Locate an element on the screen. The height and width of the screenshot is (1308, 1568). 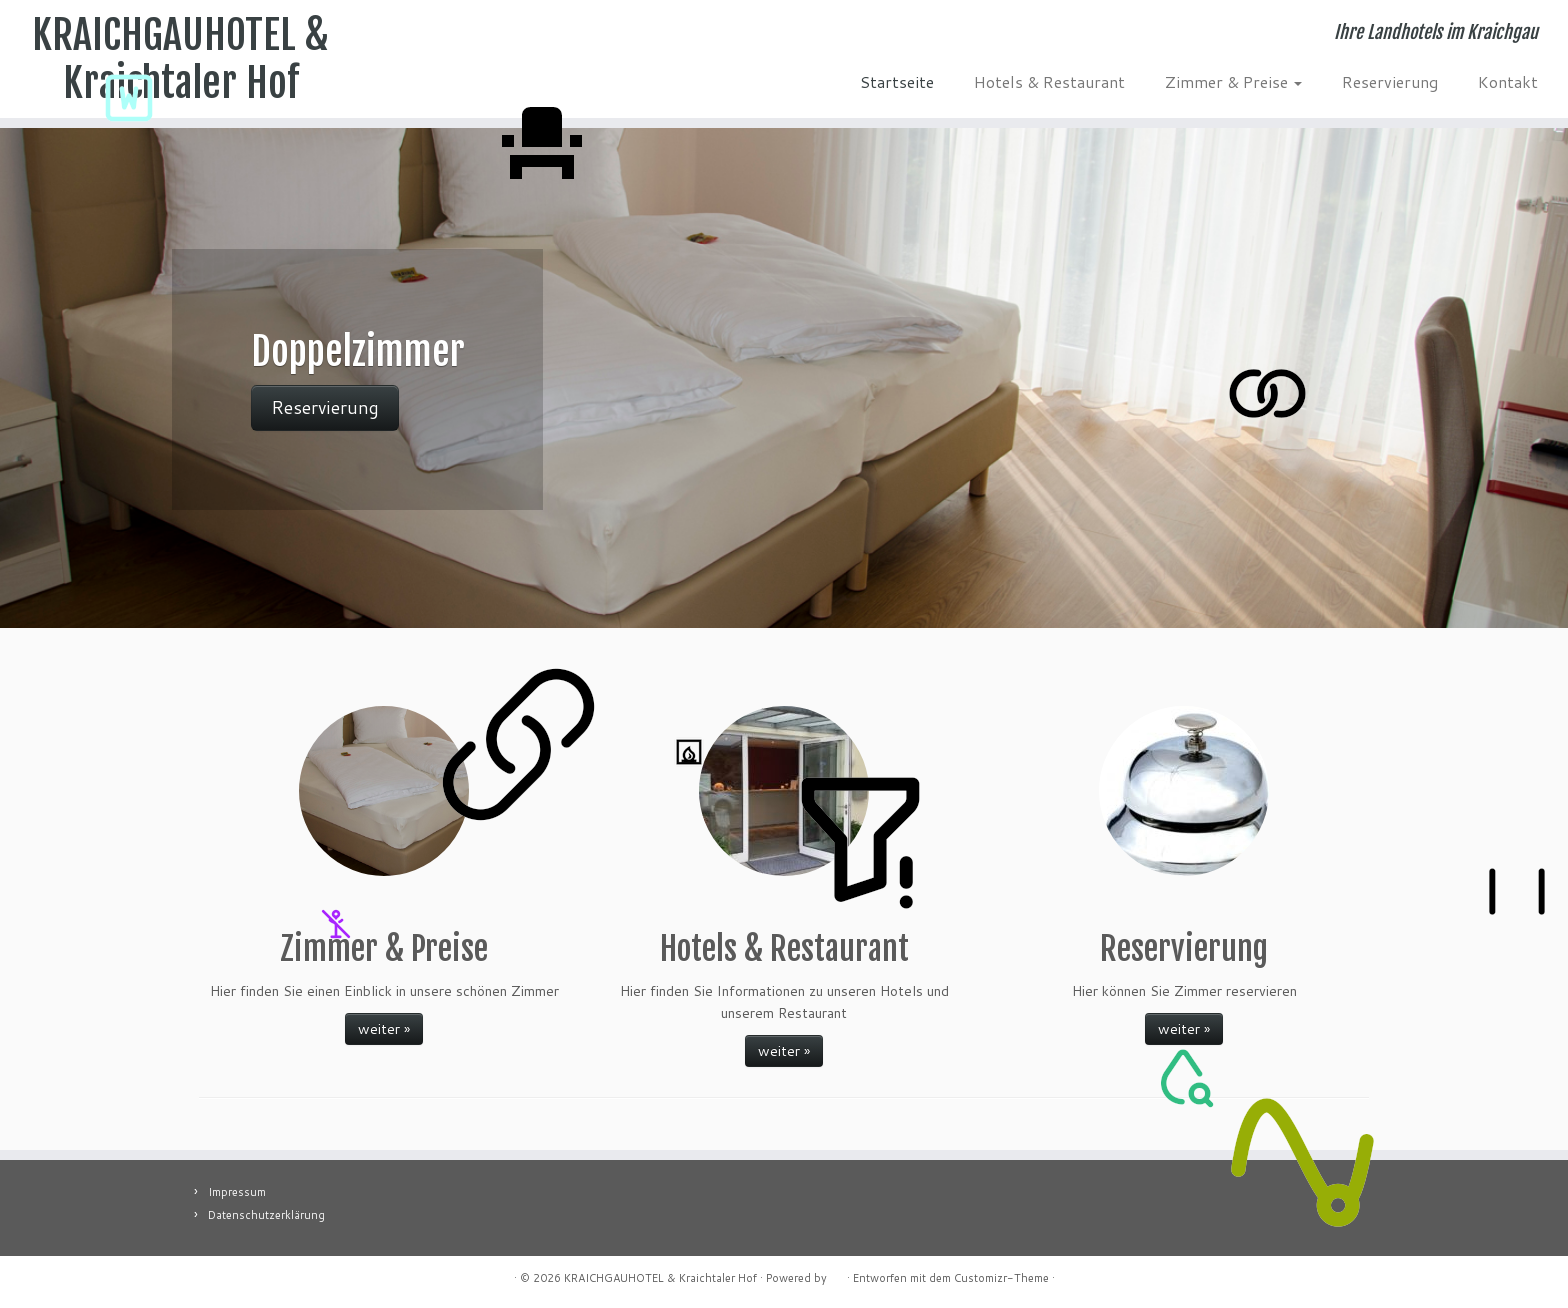
filter has an issue or warning is located at coordinates (860, 836).